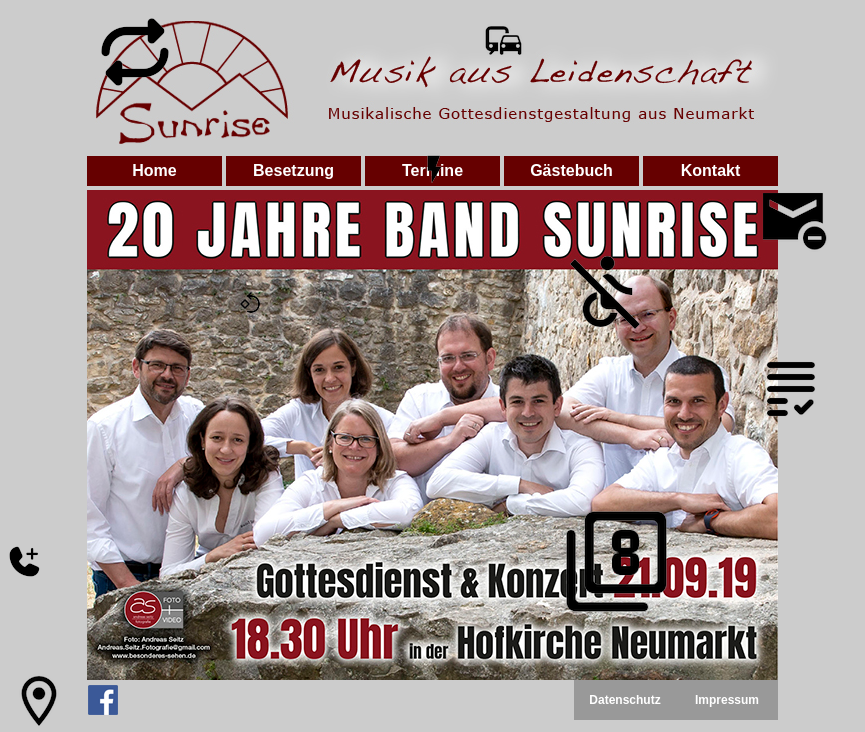 The height and width of the screenshot is (732, 865). Describe the element at coordinates (434, 169) in the screenshot. I see `turn on camera flash` at that location.